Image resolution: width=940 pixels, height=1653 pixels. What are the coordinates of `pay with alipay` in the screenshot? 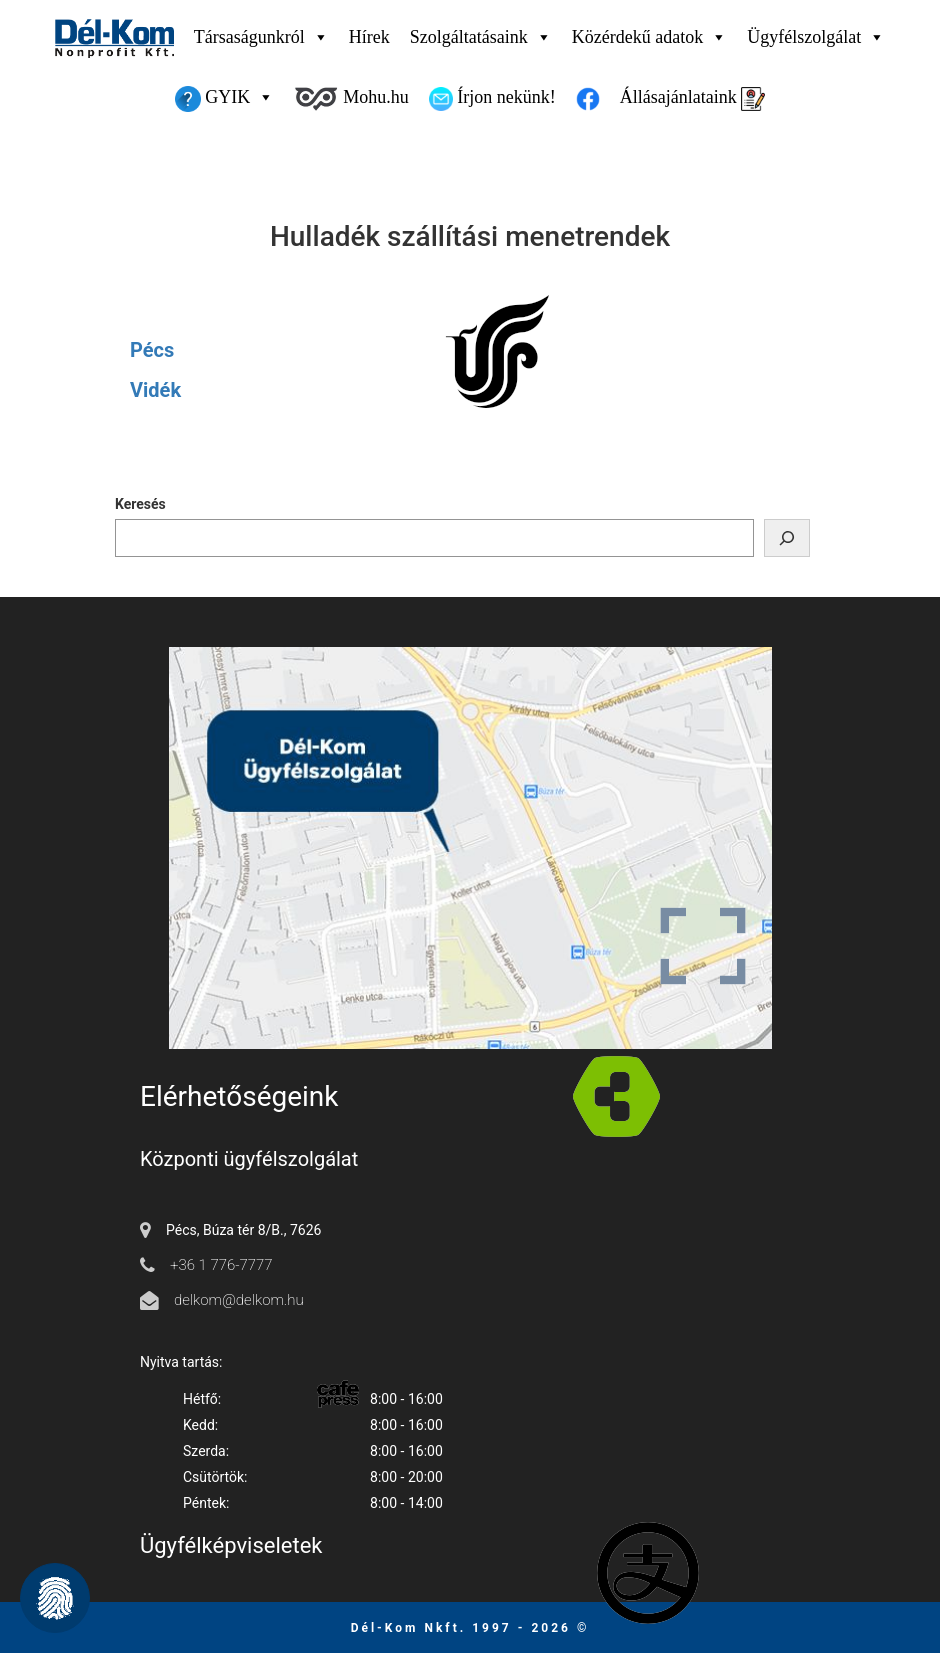 It's located at (648, 1573).